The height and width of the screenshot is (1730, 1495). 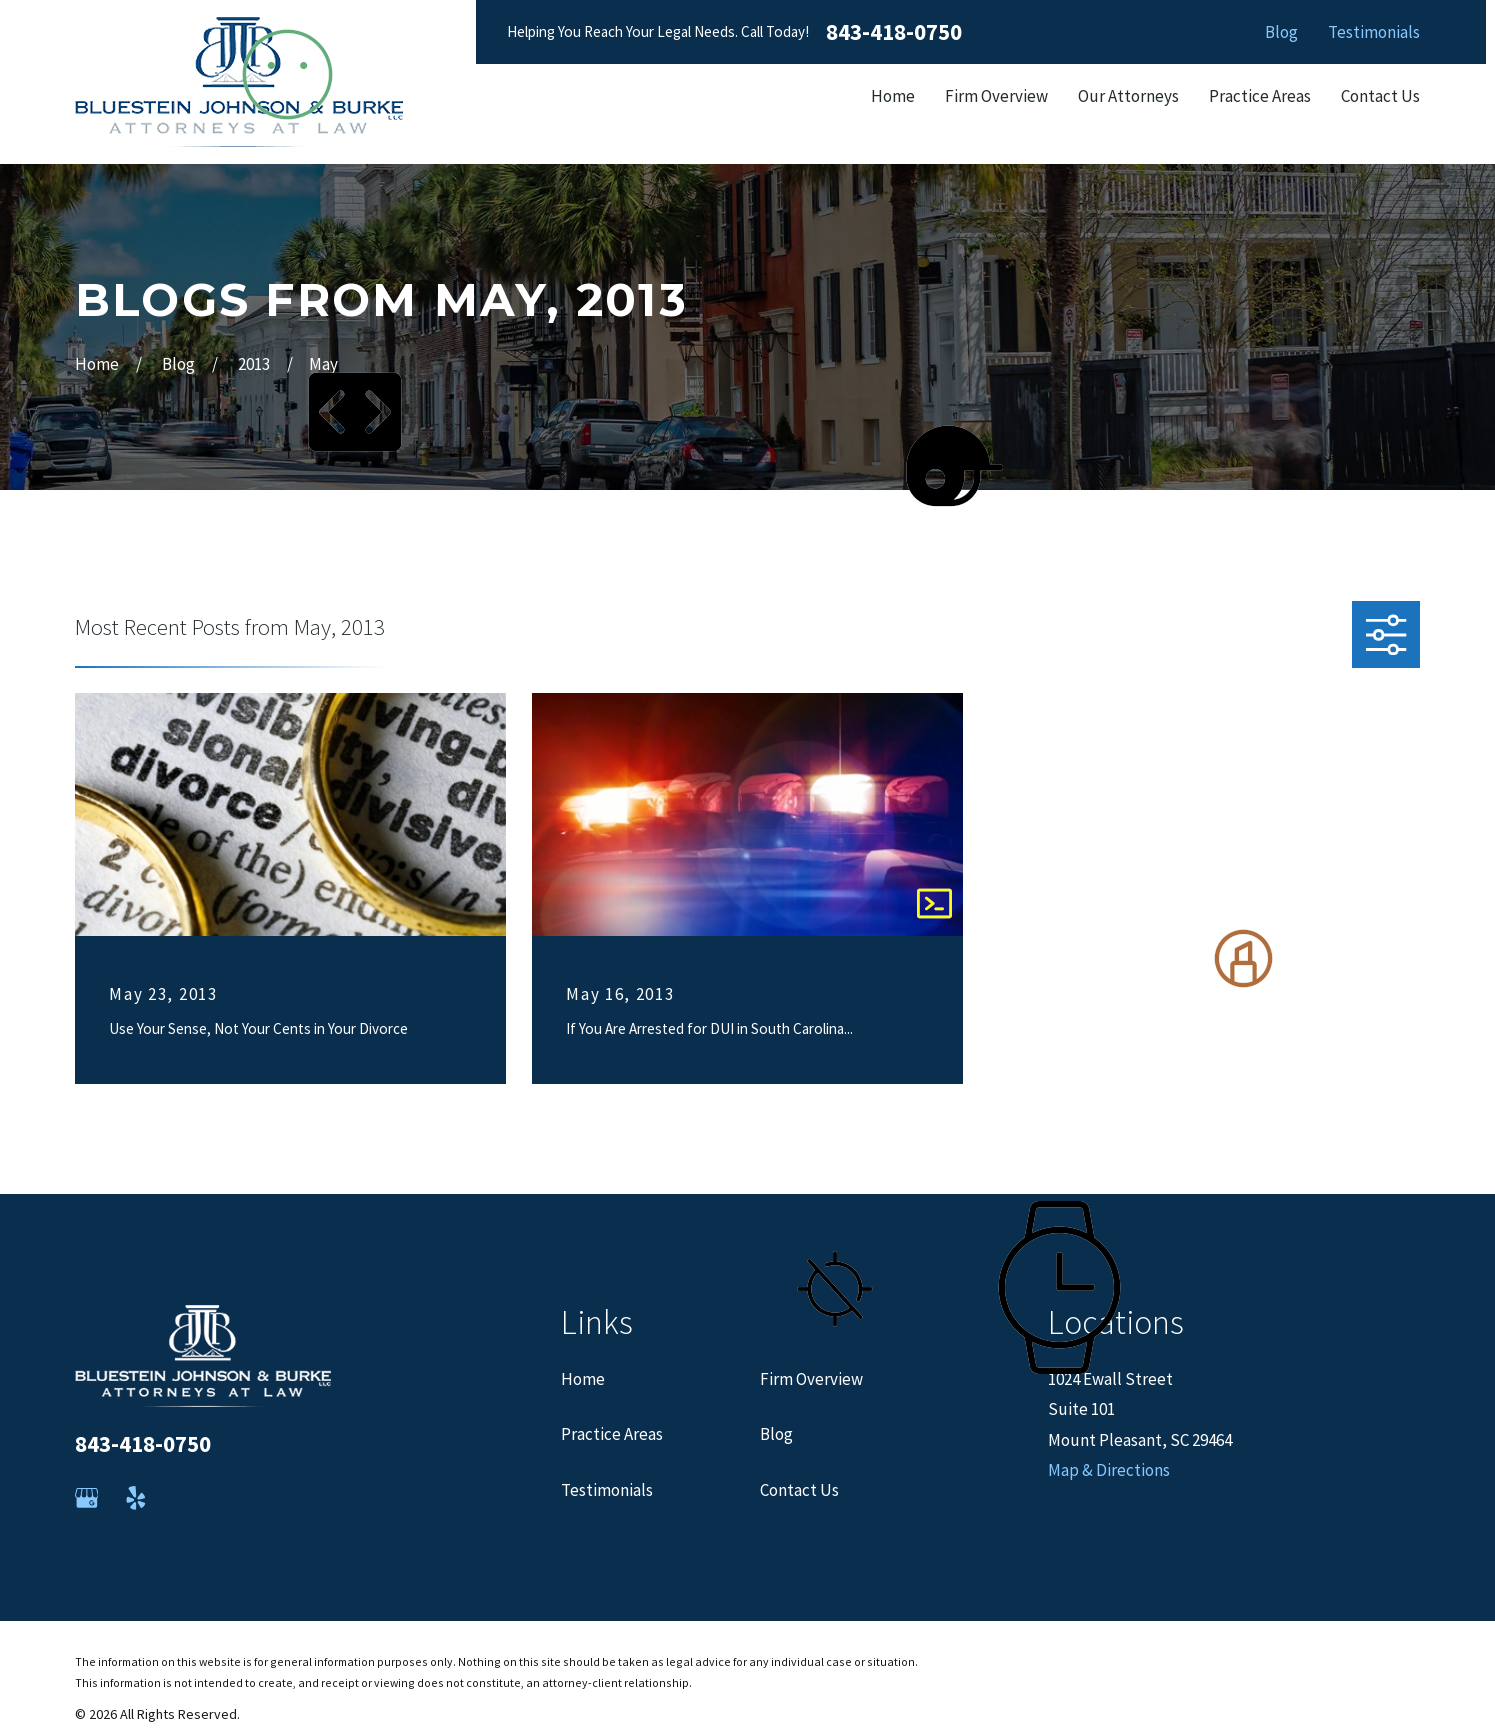 What do you see at coordinates (287, 74) in the screenshot?
I see `indicates neutral or no reaction` at bounding box center [287, 74].